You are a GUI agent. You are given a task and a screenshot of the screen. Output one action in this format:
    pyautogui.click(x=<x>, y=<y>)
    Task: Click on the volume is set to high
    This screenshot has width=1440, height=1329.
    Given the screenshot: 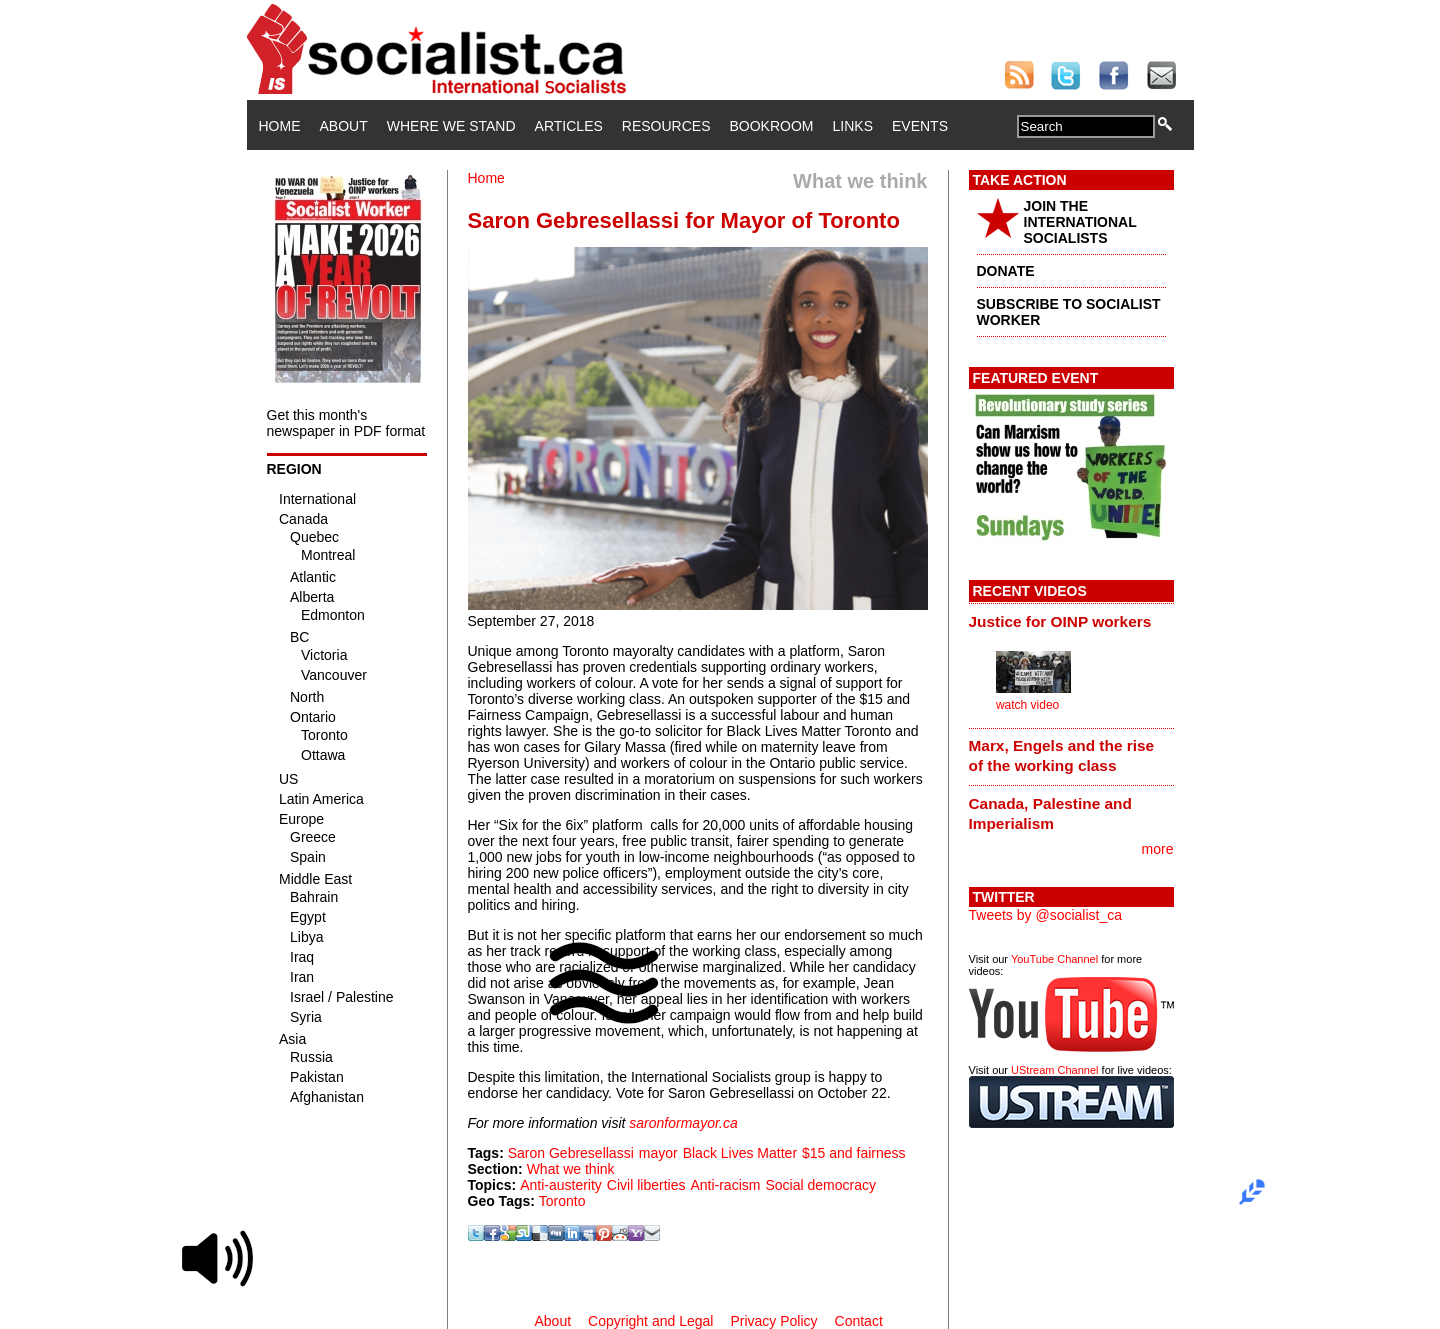 What is the action you would take?
    pyautogui.click(x=217, y=1258)
    